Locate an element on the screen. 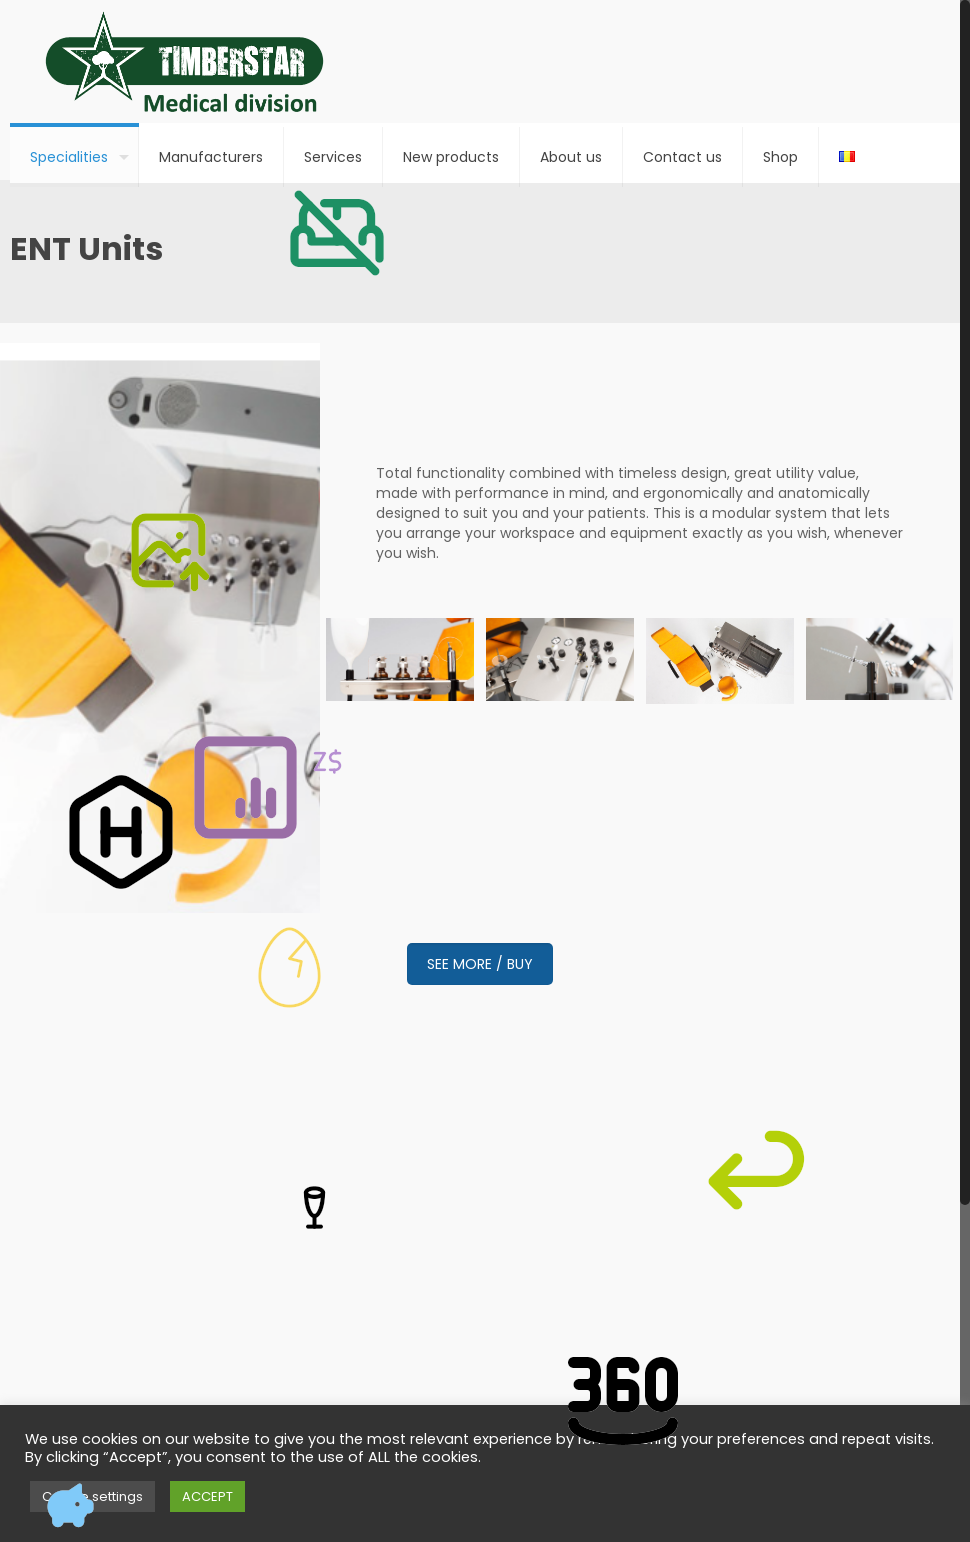  celebrate an achievement or milestone is located at coordinates (314, 1207).